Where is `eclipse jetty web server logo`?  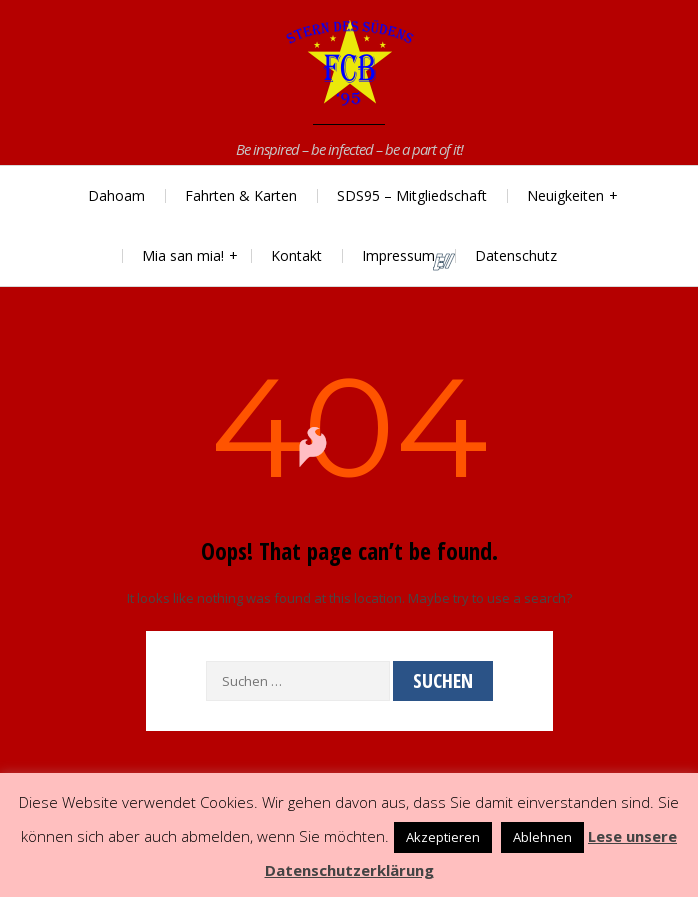 eclipse jetty web server logo is located at coordinates (444, 262).